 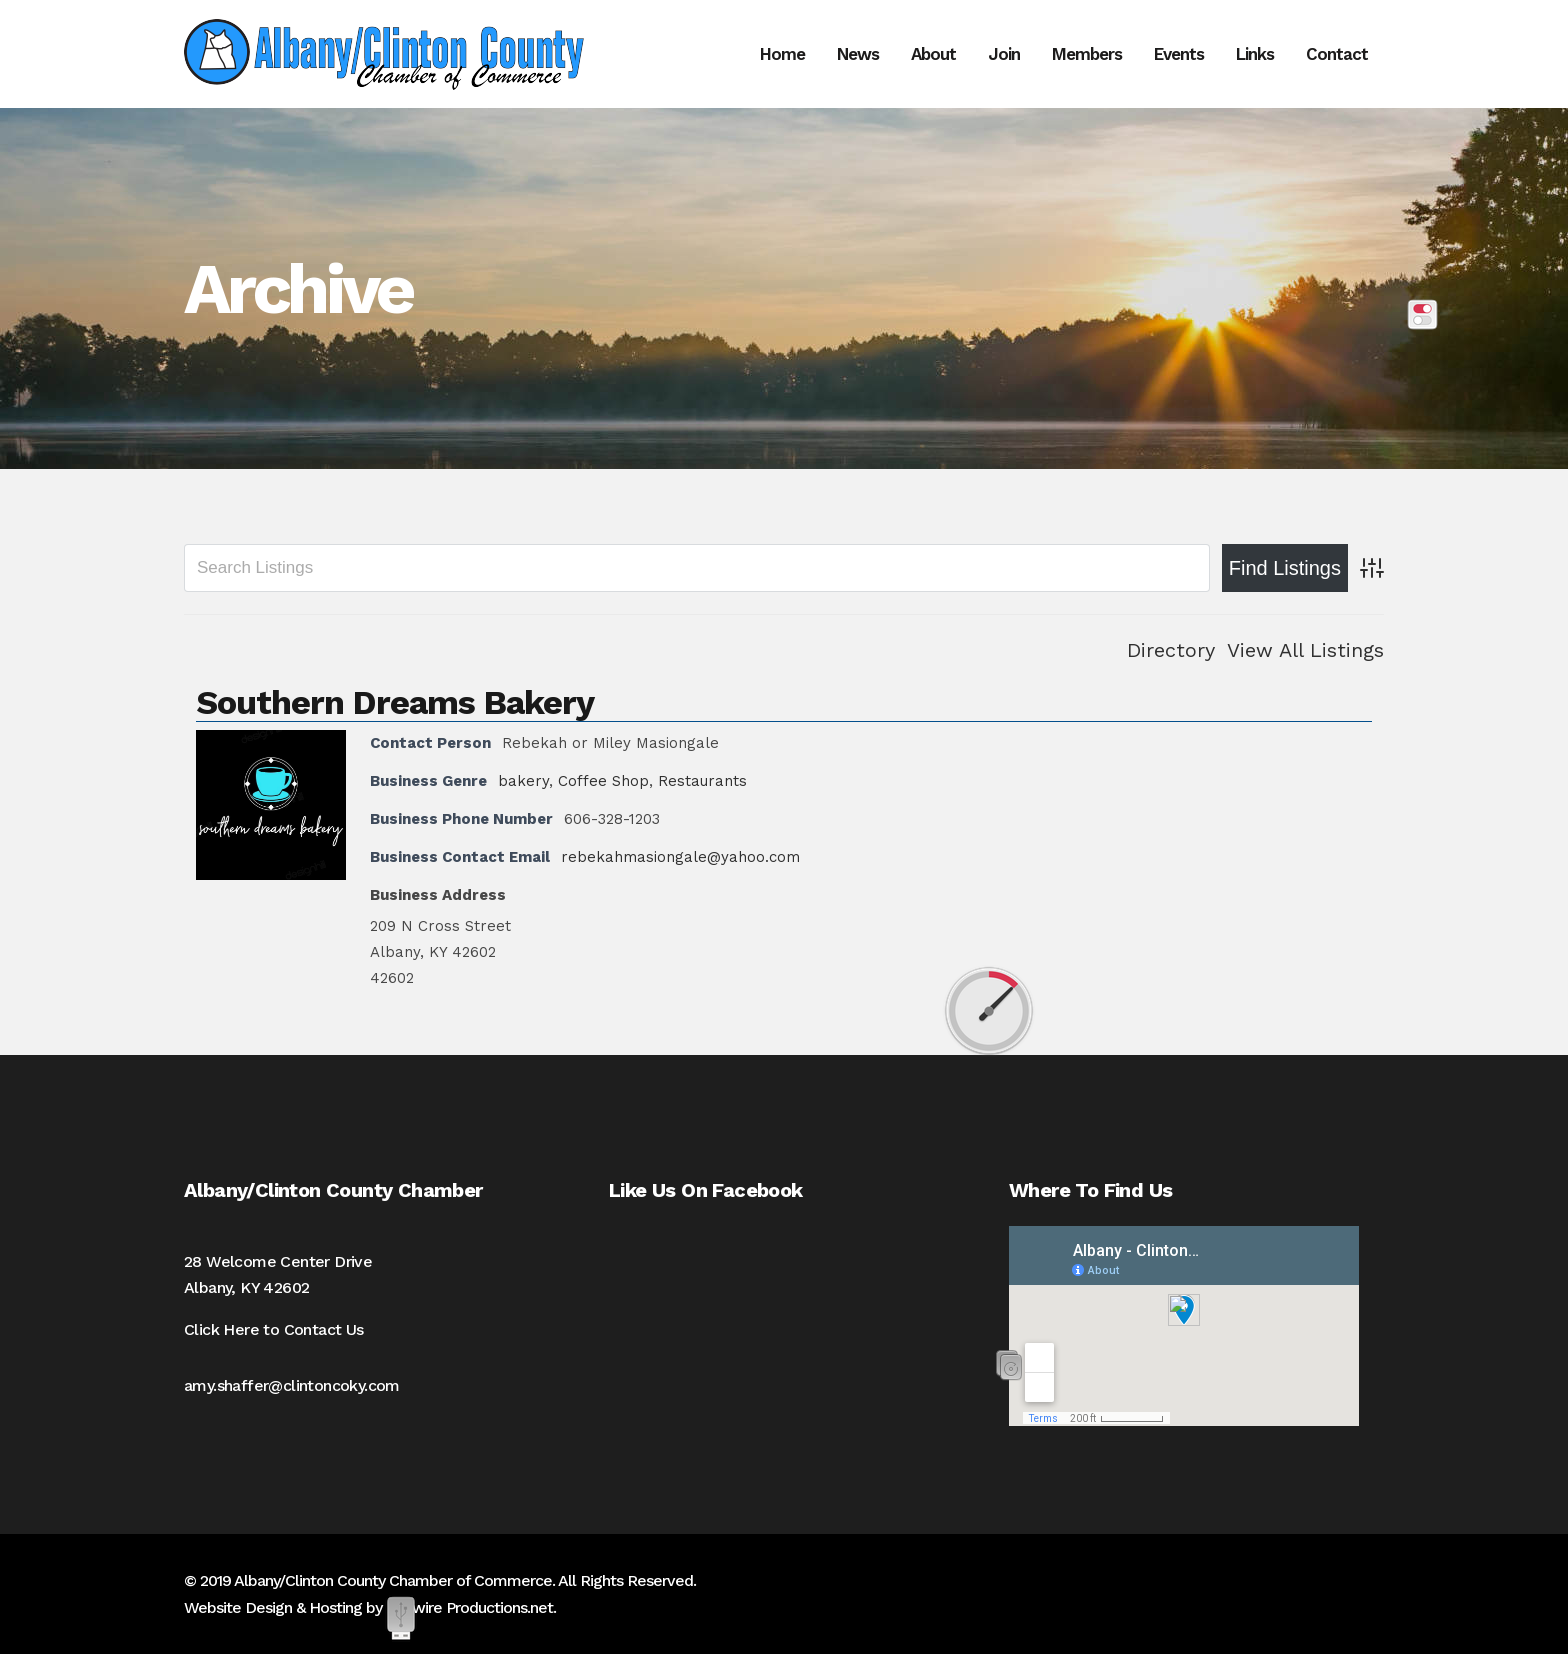 I want to click on access multiple disk drives or storage devices, so click(x=1009, y=1365).